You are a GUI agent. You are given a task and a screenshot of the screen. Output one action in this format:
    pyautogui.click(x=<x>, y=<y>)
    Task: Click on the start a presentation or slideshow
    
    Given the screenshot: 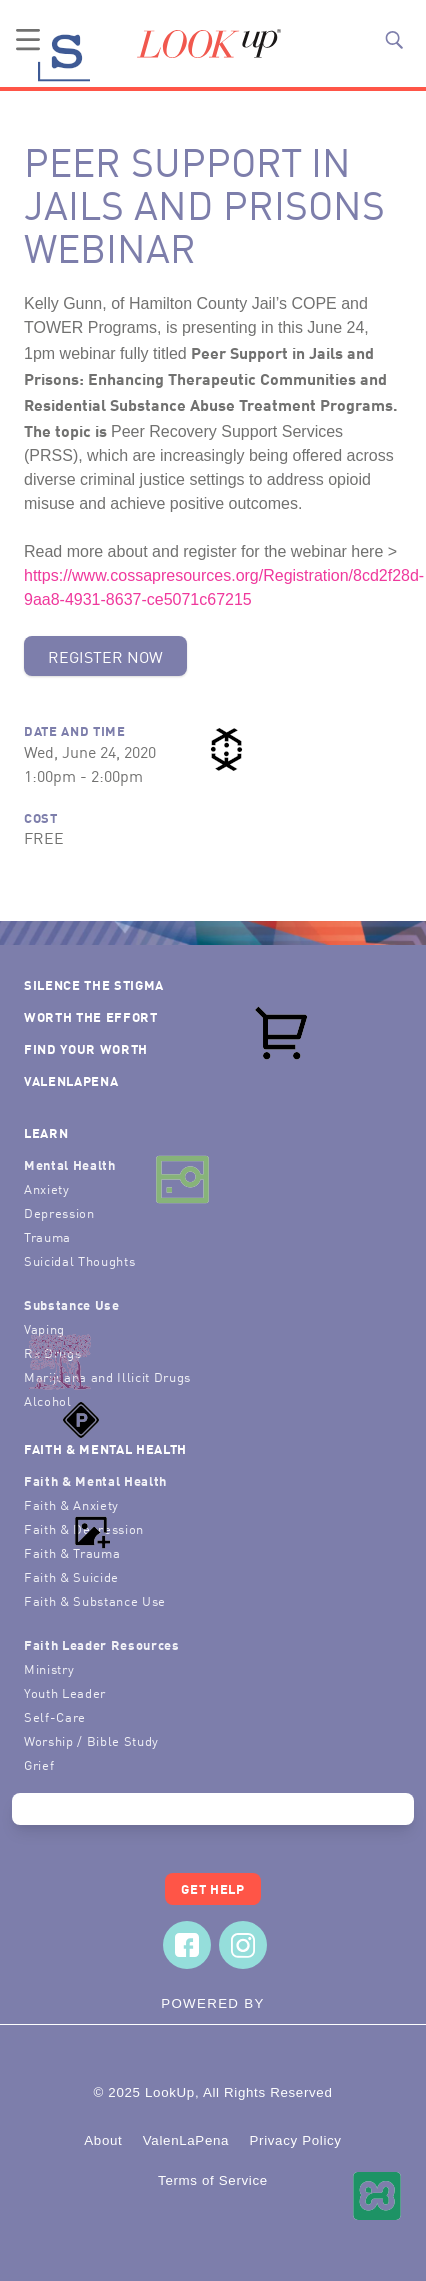 What is the action you would take?
    pyautogui.click(x=182, y=1179)
    